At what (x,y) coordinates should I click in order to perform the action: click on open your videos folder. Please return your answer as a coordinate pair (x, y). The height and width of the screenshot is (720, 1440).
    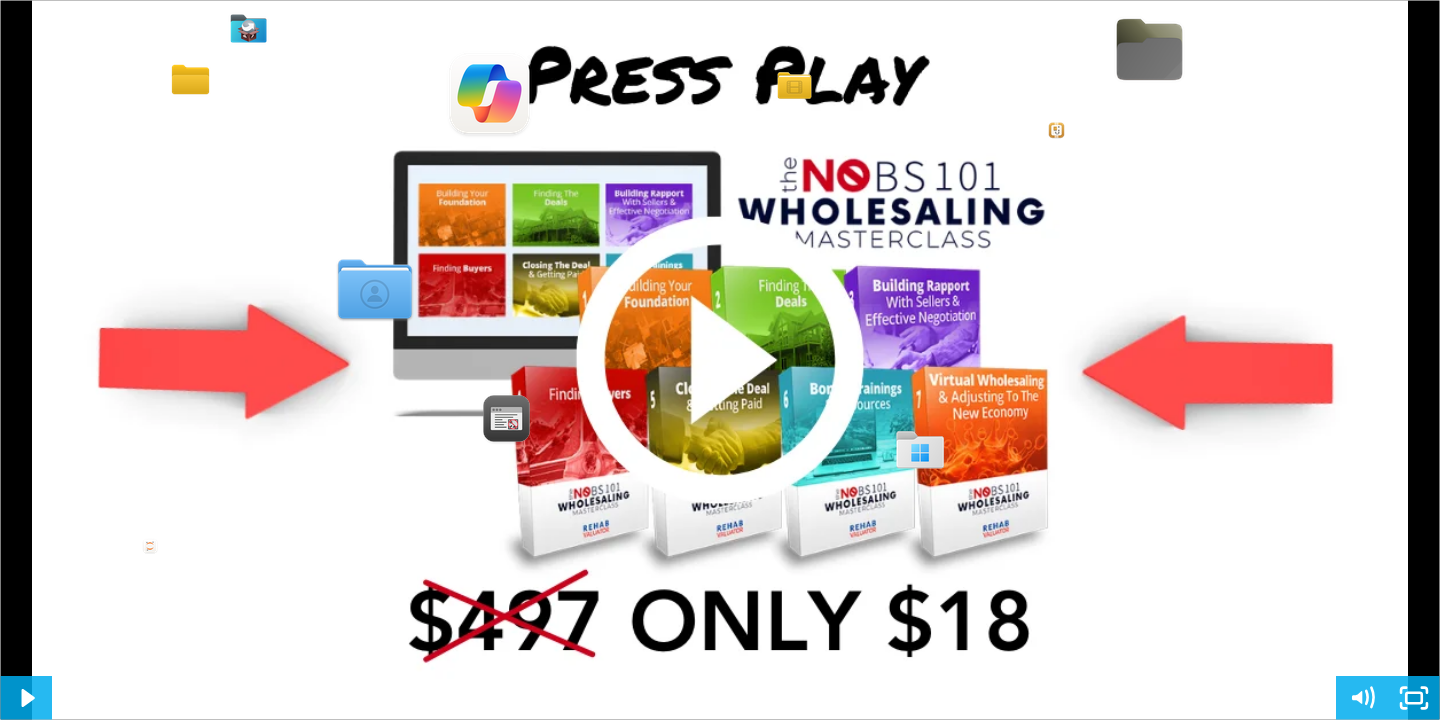
    Looking at the image, I should click on (794, 85).